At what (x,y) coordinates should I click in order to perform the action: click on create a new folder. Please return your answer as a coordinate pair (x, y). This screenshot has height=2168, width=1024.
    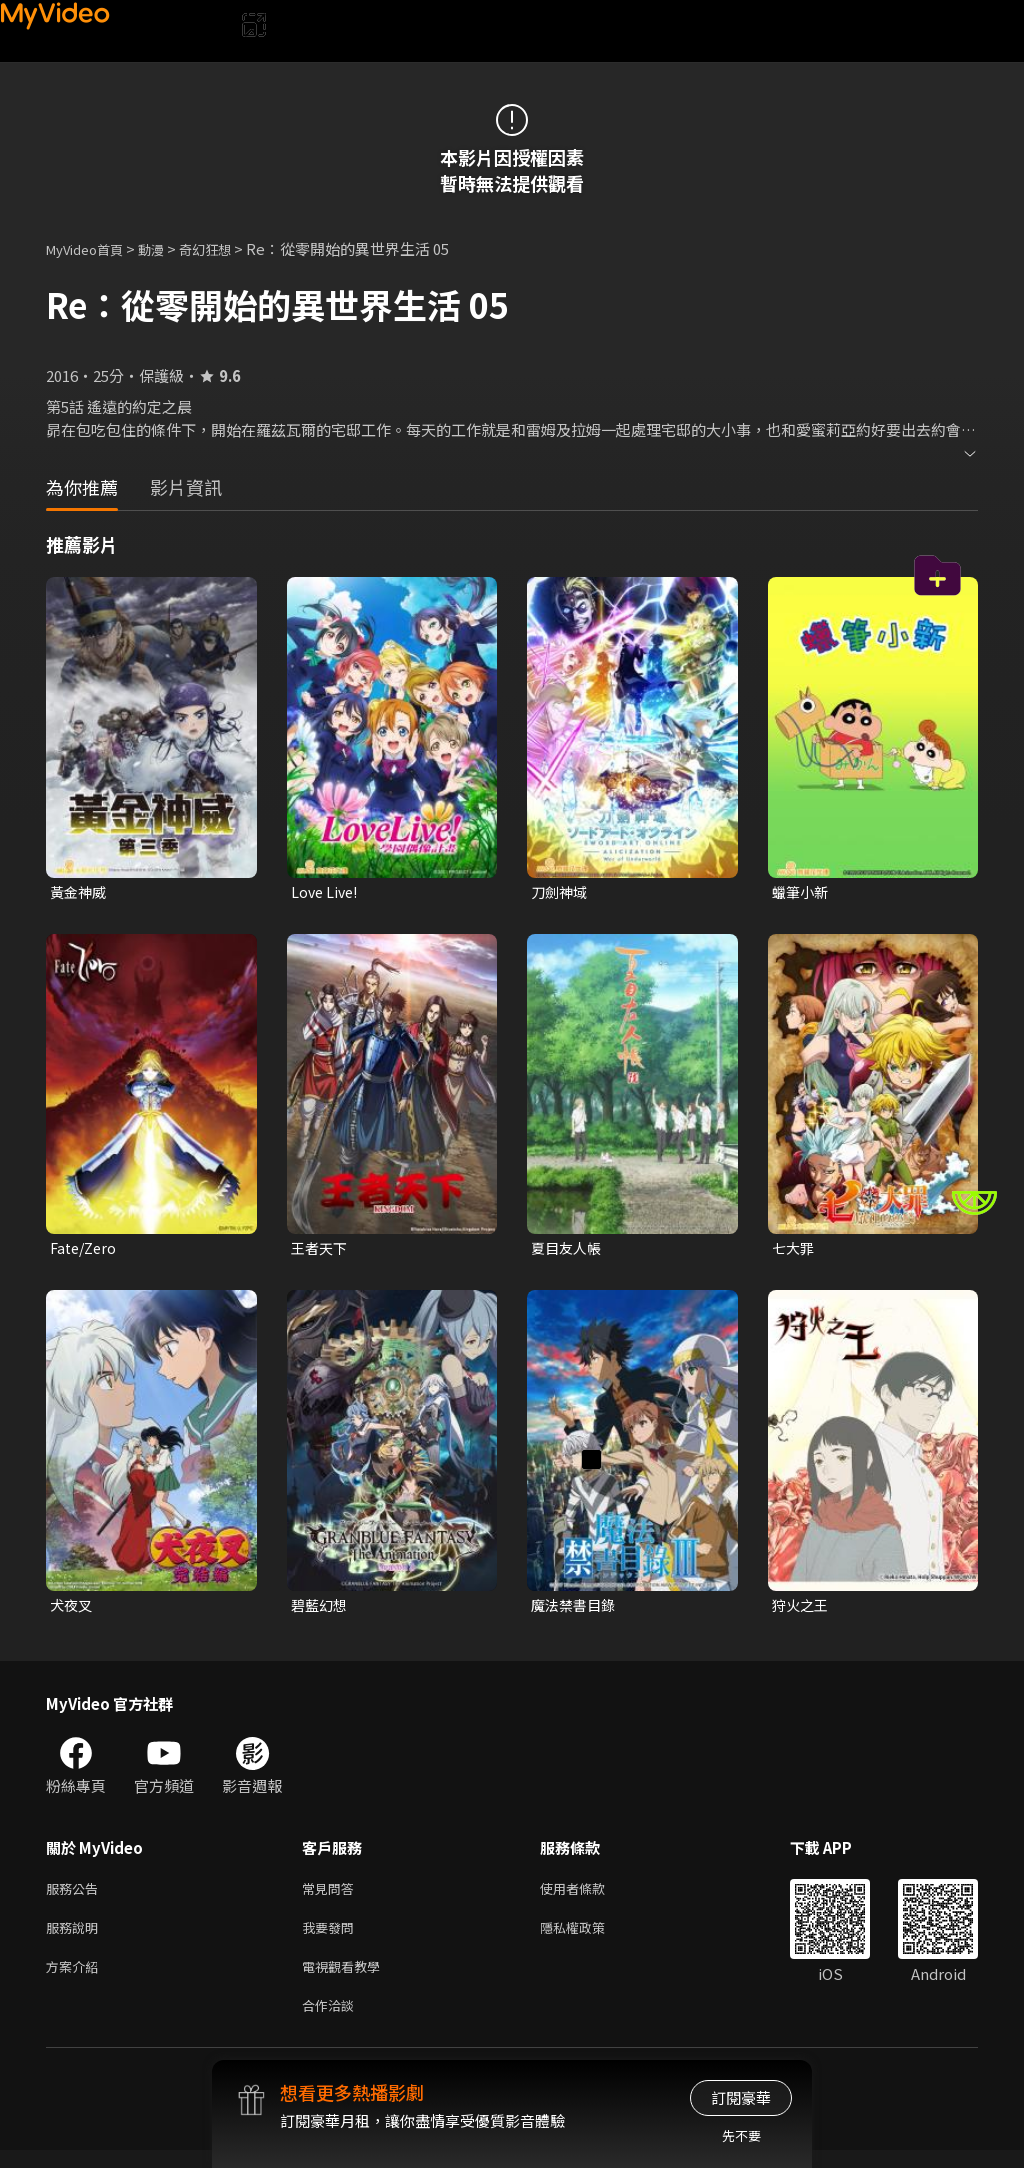
    Looking at the image, I should click on (937, 575).